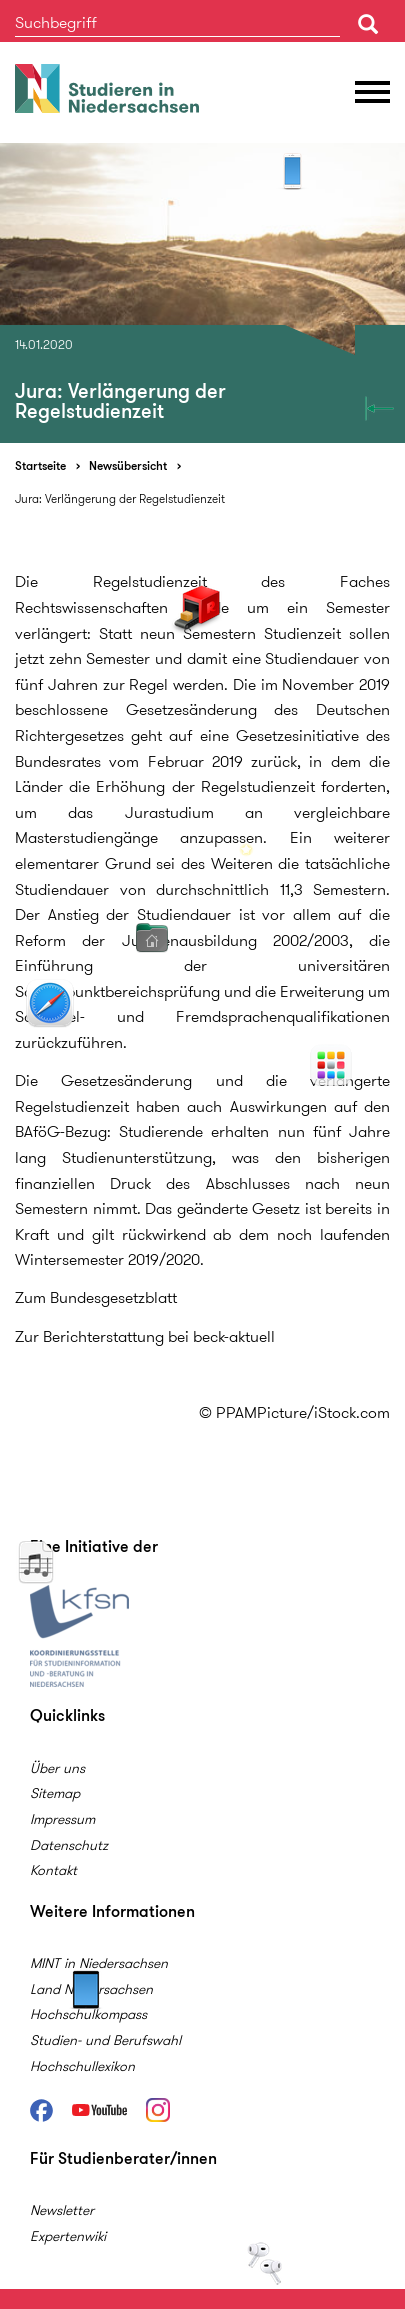 The height and width of the screenshot is (2309, 405). What do you see at coordinates (264, 2263) in the screenshot?
I see `connect bluetooth earbuds` at bounding box center [264, 2263].